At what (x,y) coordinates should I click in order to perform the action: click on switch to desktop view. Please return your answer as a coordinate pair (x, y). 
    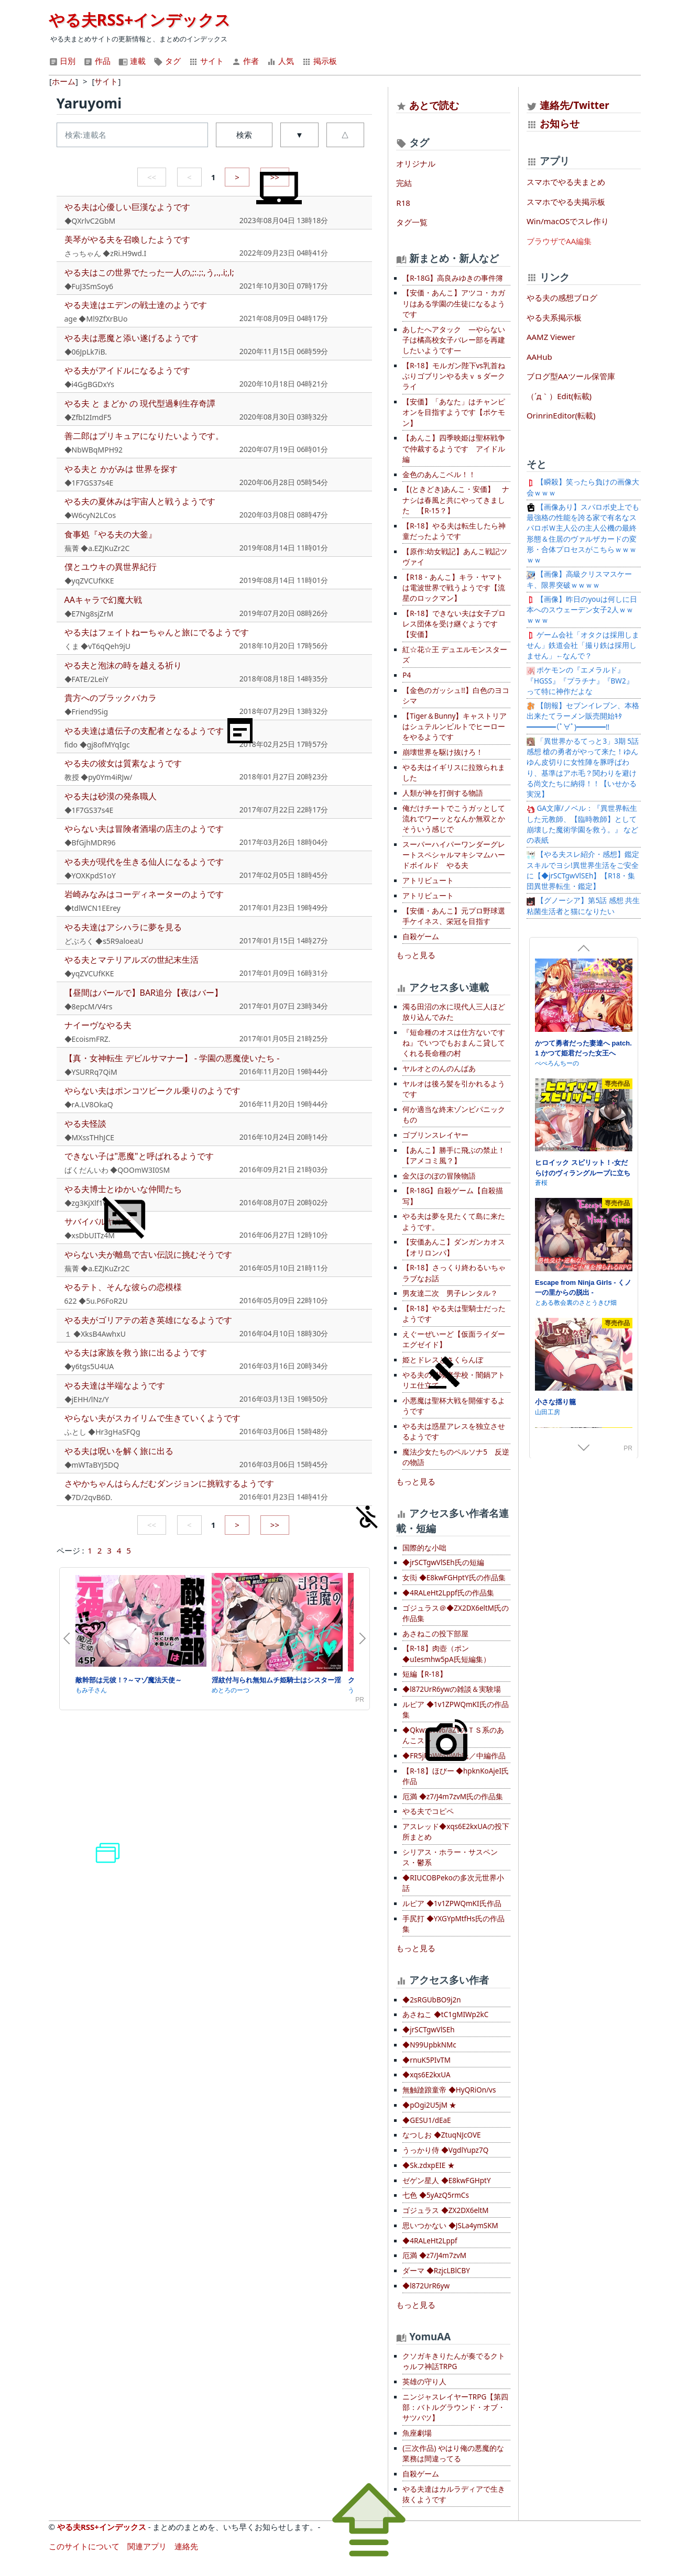
    Looking at the image, I should click on (279, 189).